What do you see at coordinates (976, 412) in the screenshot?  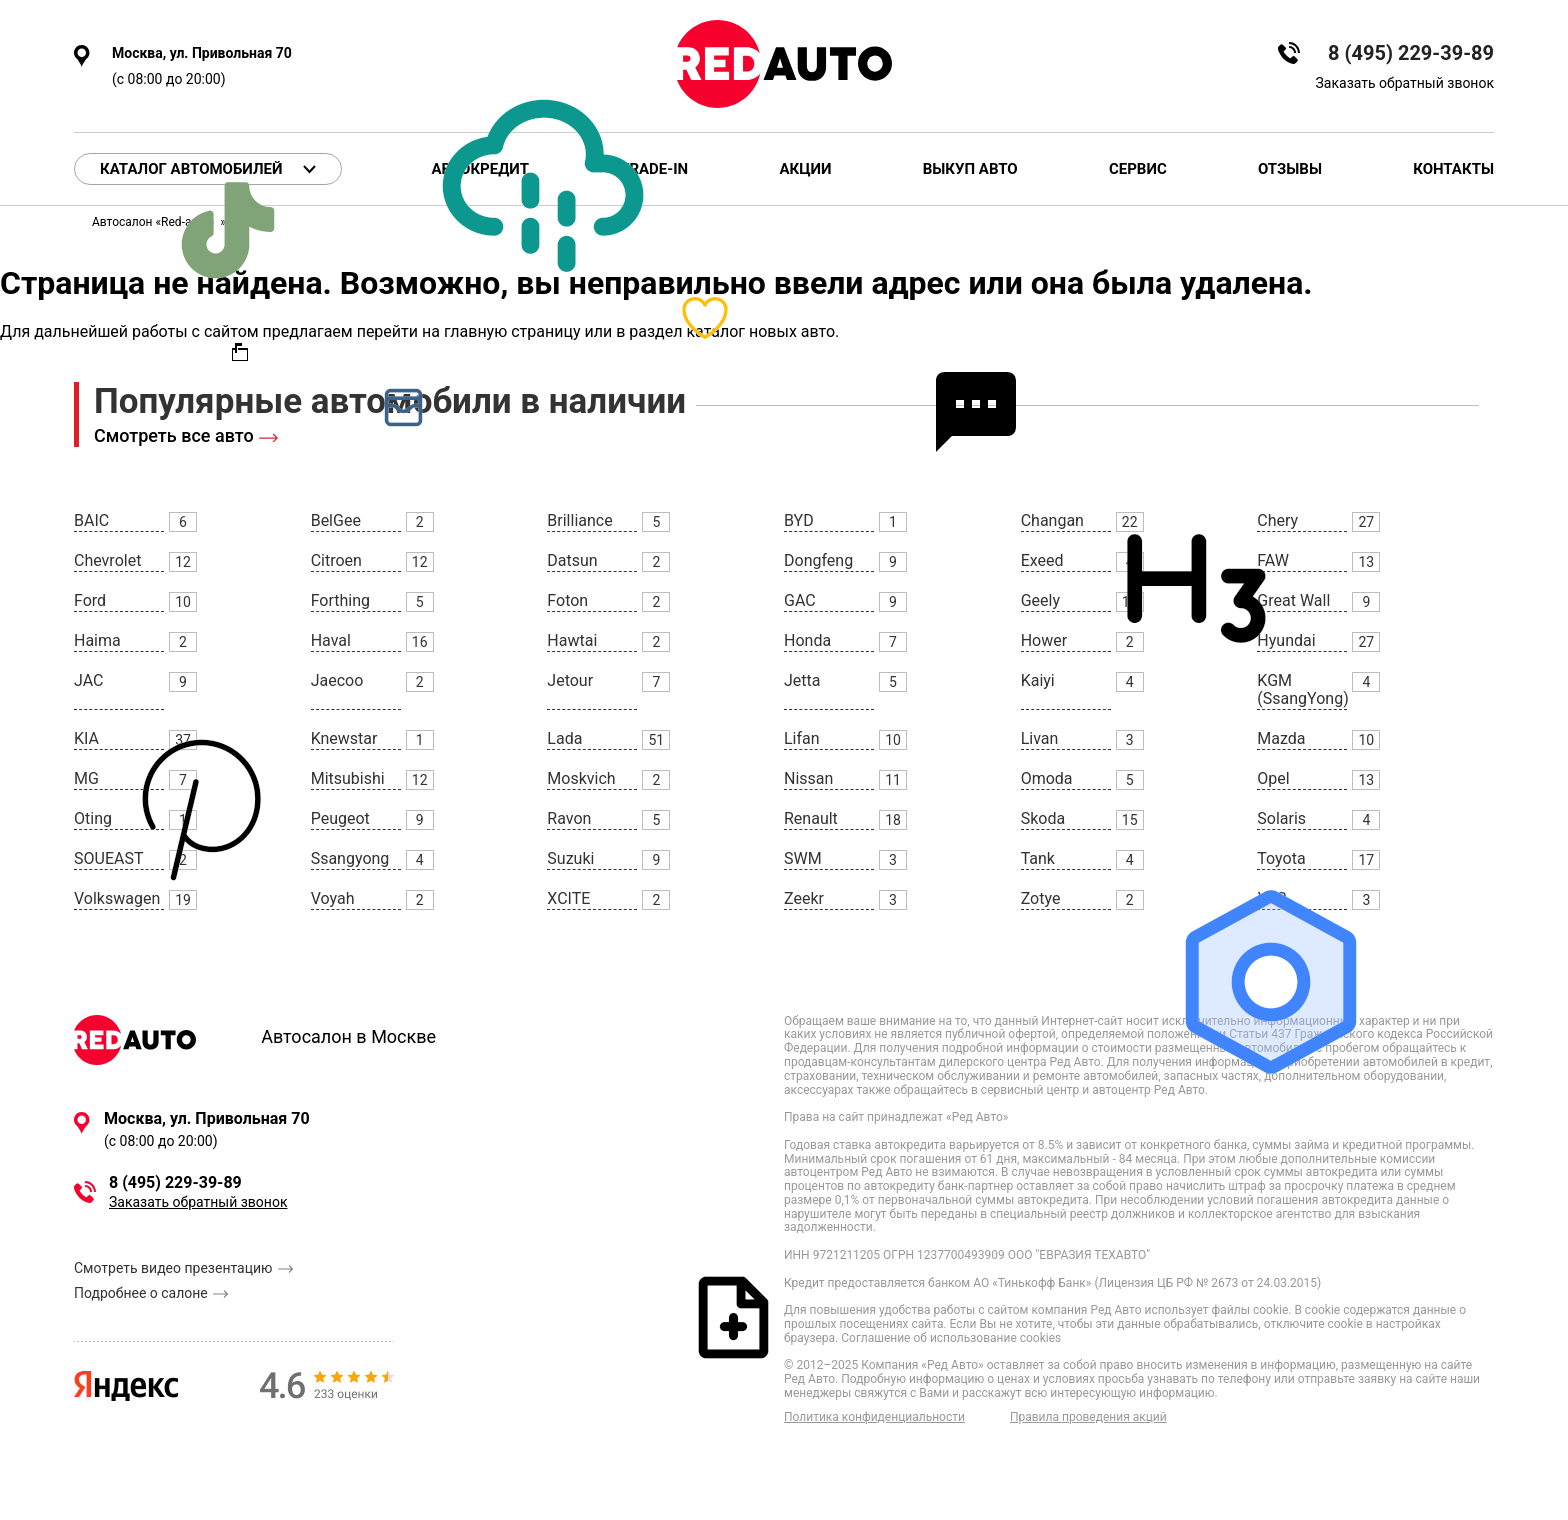 I see `open text messages` at bounding box center [976, 412].